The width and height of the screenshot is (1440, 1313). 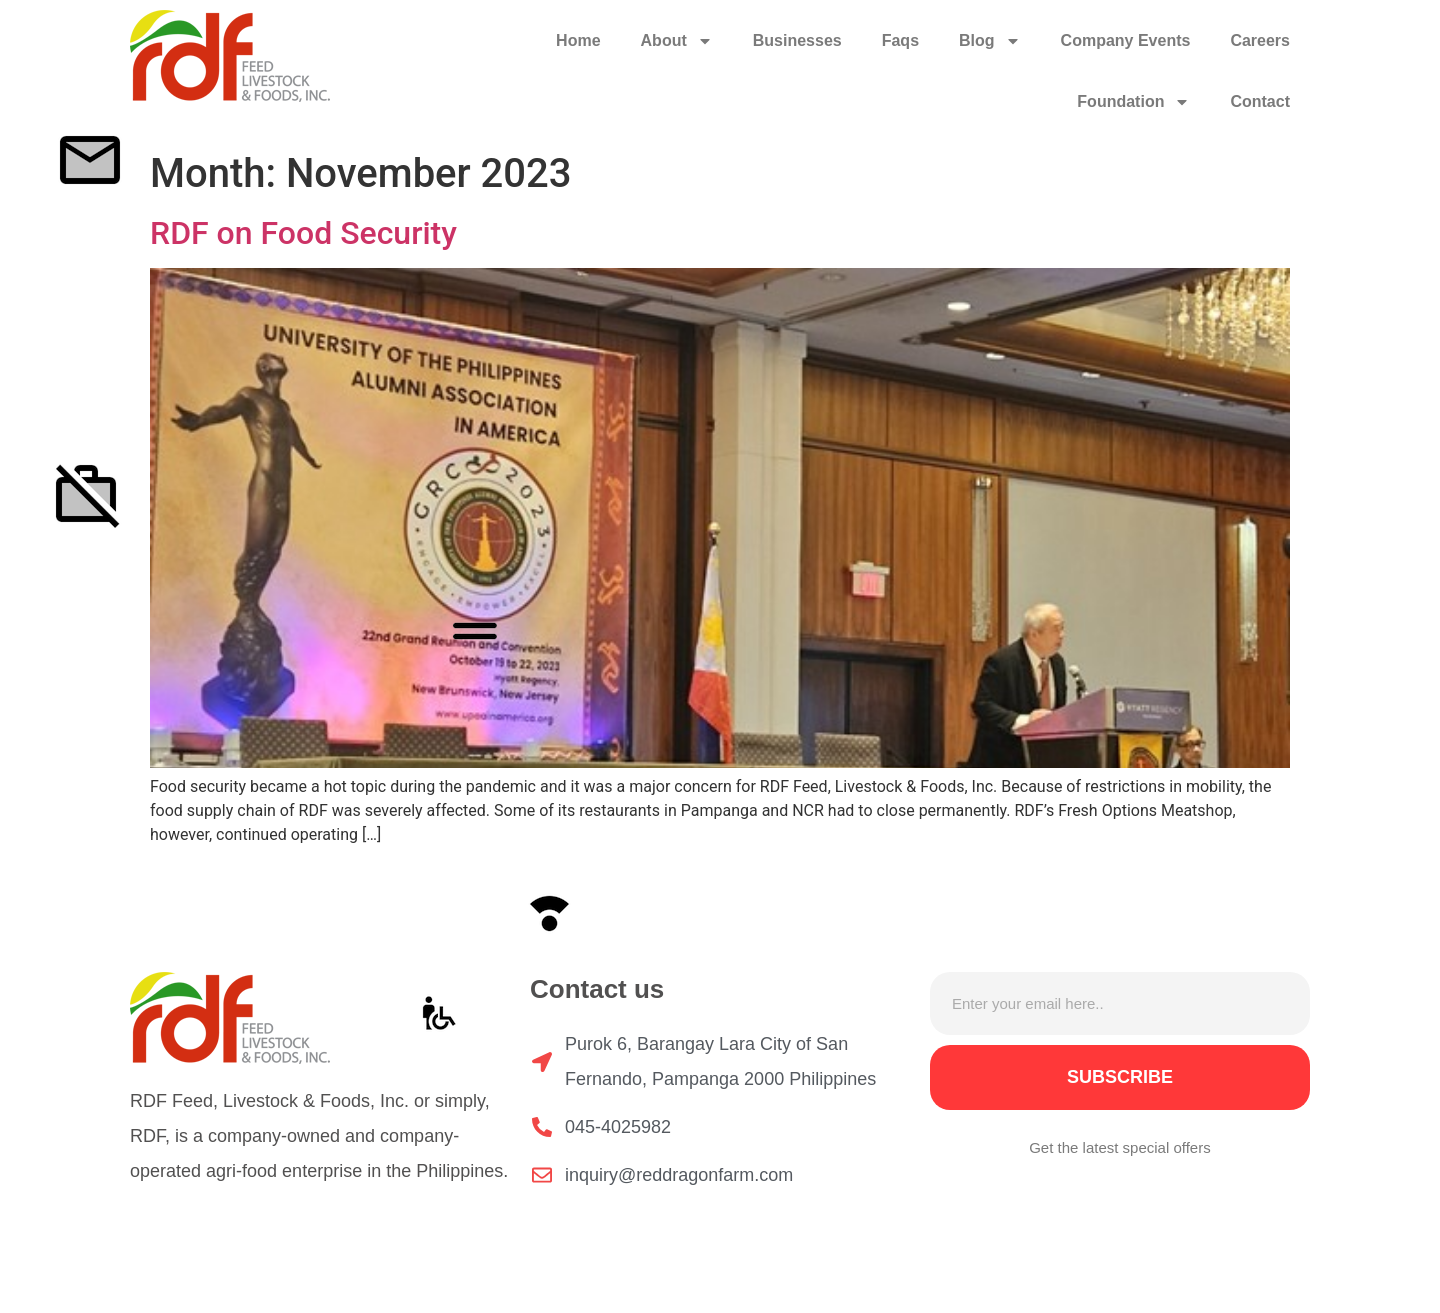 I want to click on work mode disabled or turned off, so click(x=86, y=495).